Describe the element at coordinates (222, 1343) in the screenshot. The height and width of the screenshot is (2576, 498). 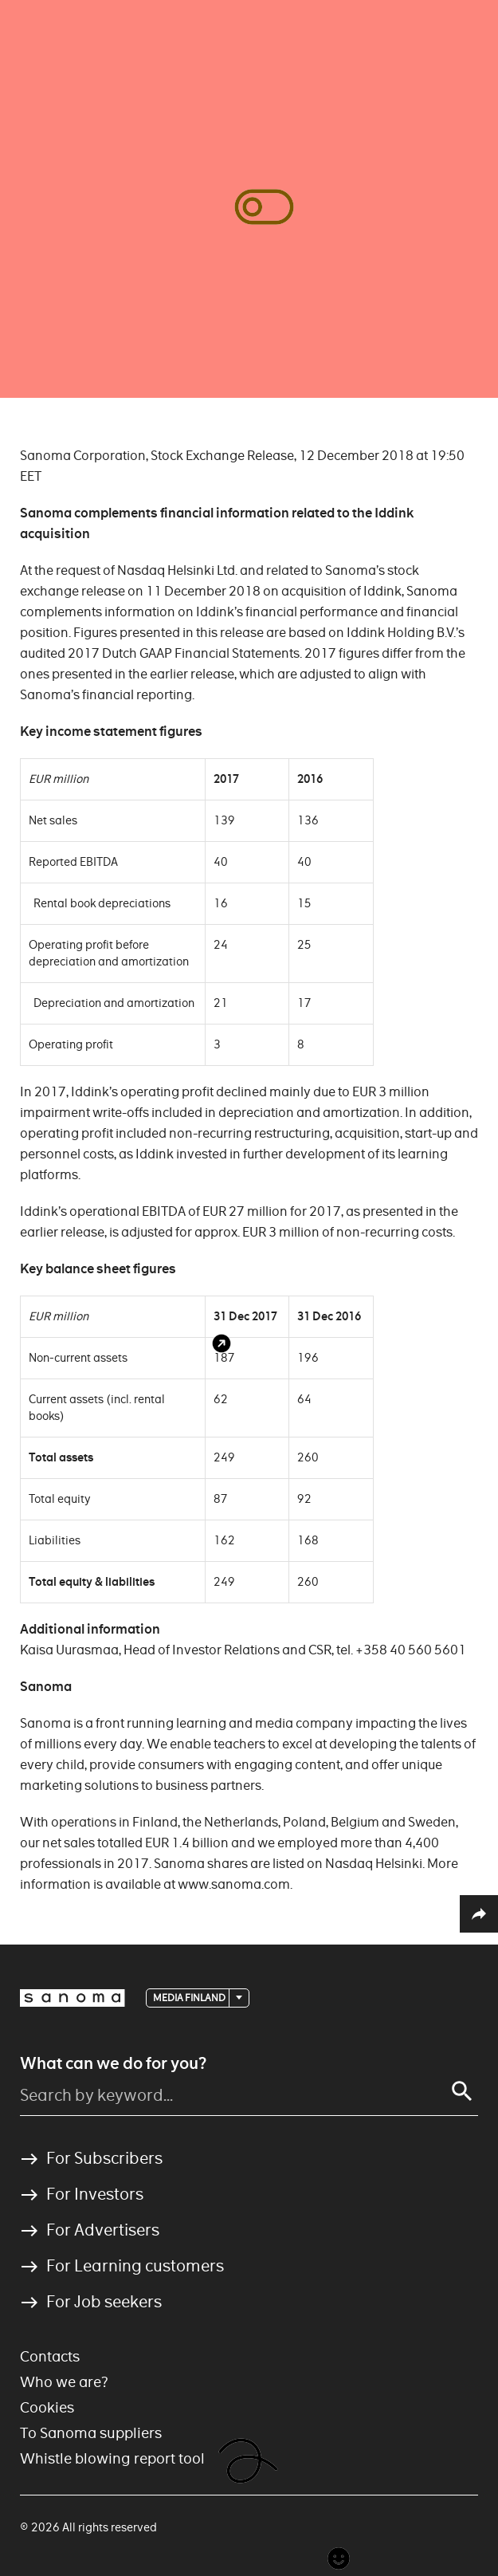
I see `open link in new tab or window` at that location.